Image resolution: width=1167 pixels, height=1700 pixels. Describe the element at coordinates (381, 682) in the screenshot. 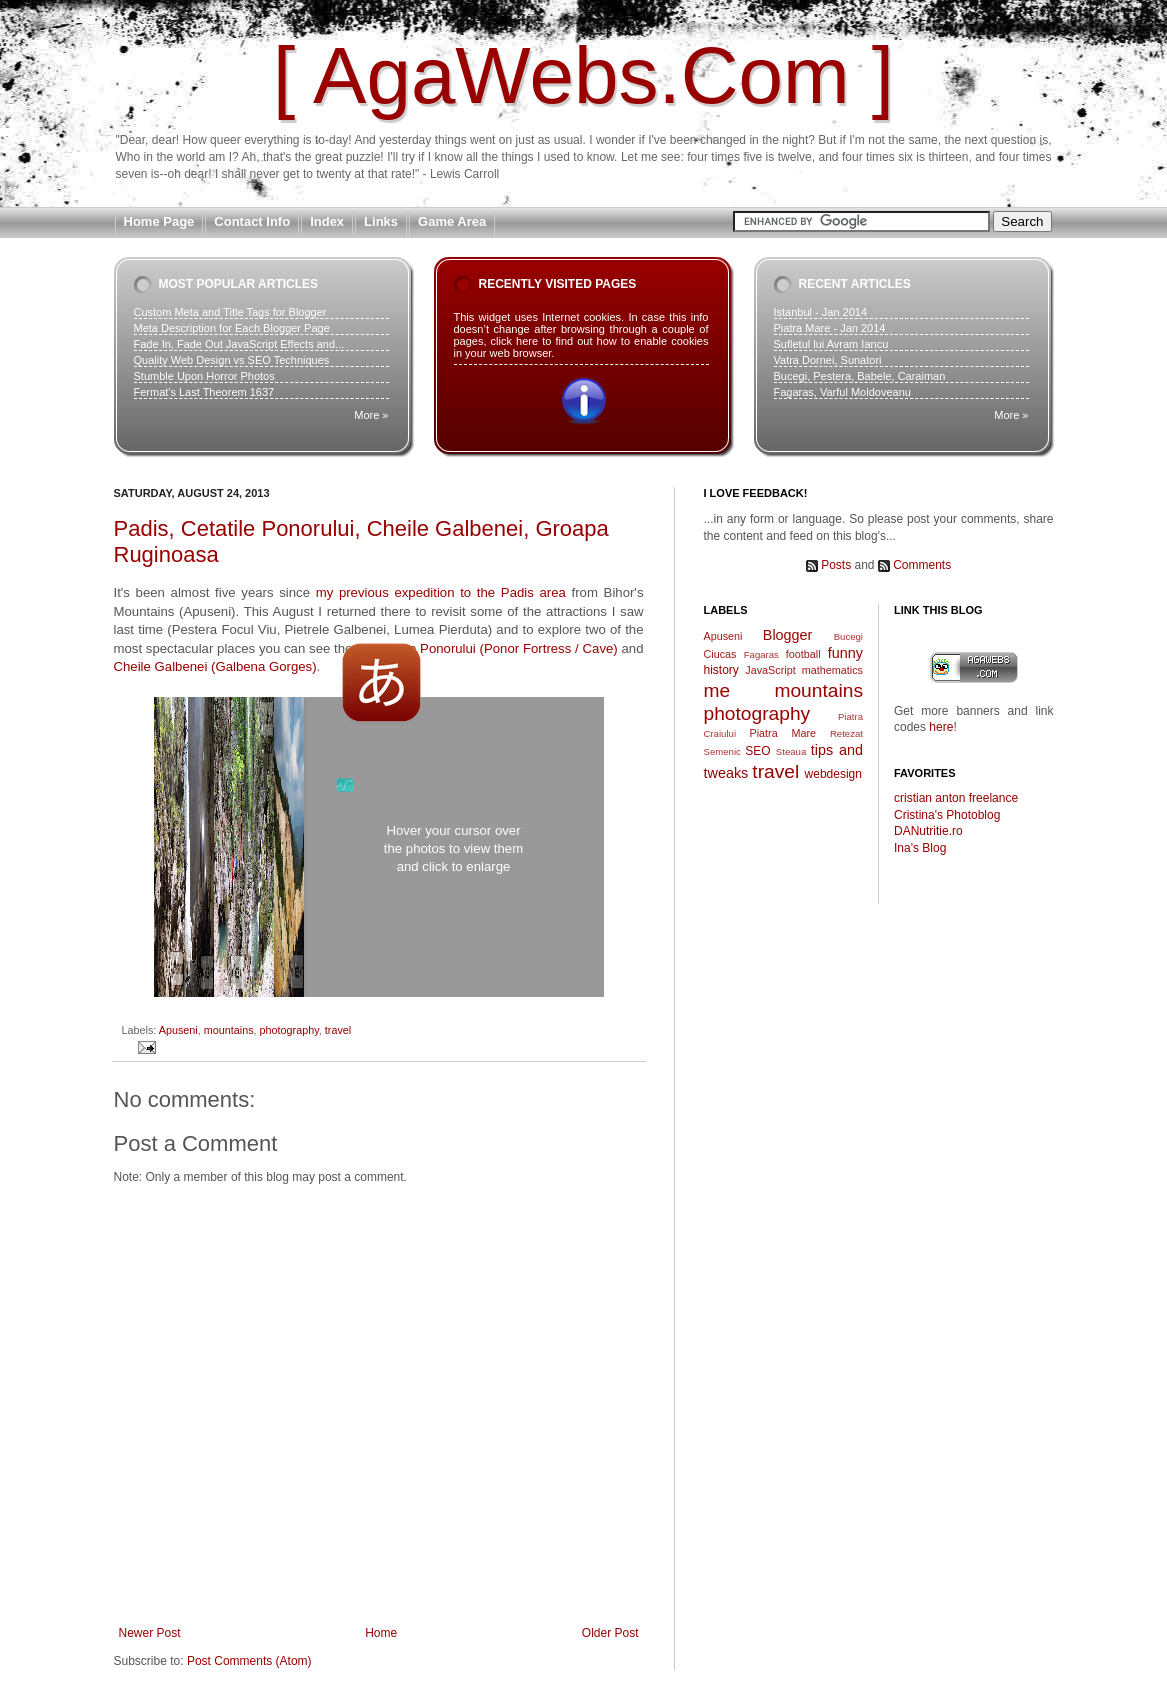

I see `open JapaChar app for learning Japanese characters` at that location.